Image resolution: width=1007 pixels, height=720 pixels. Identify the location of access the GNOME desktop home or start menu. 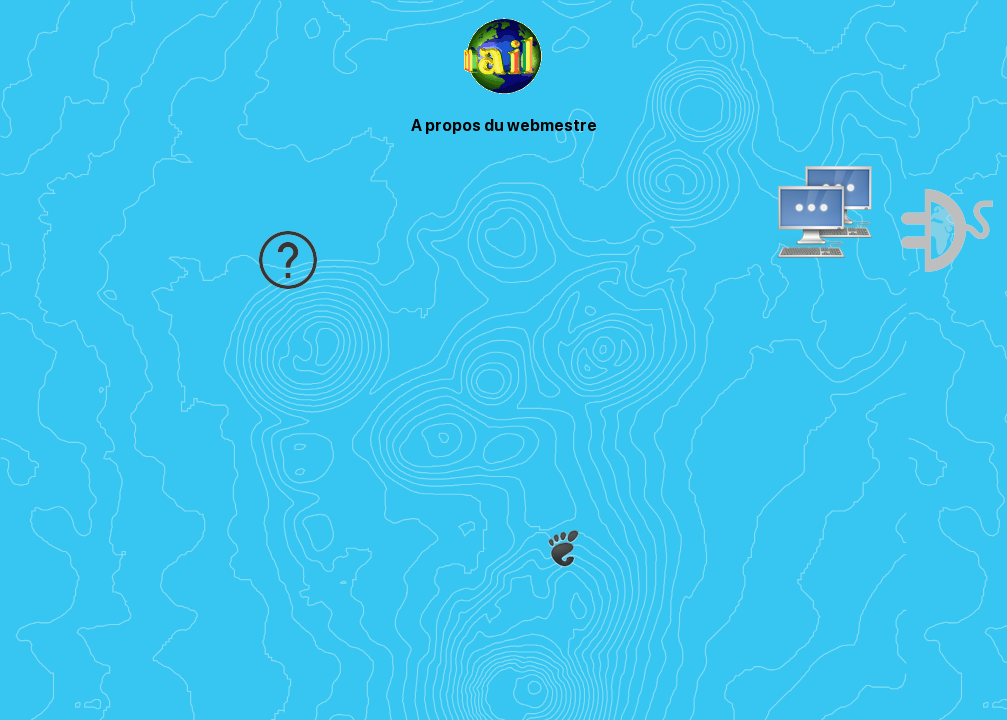
(563, 548).